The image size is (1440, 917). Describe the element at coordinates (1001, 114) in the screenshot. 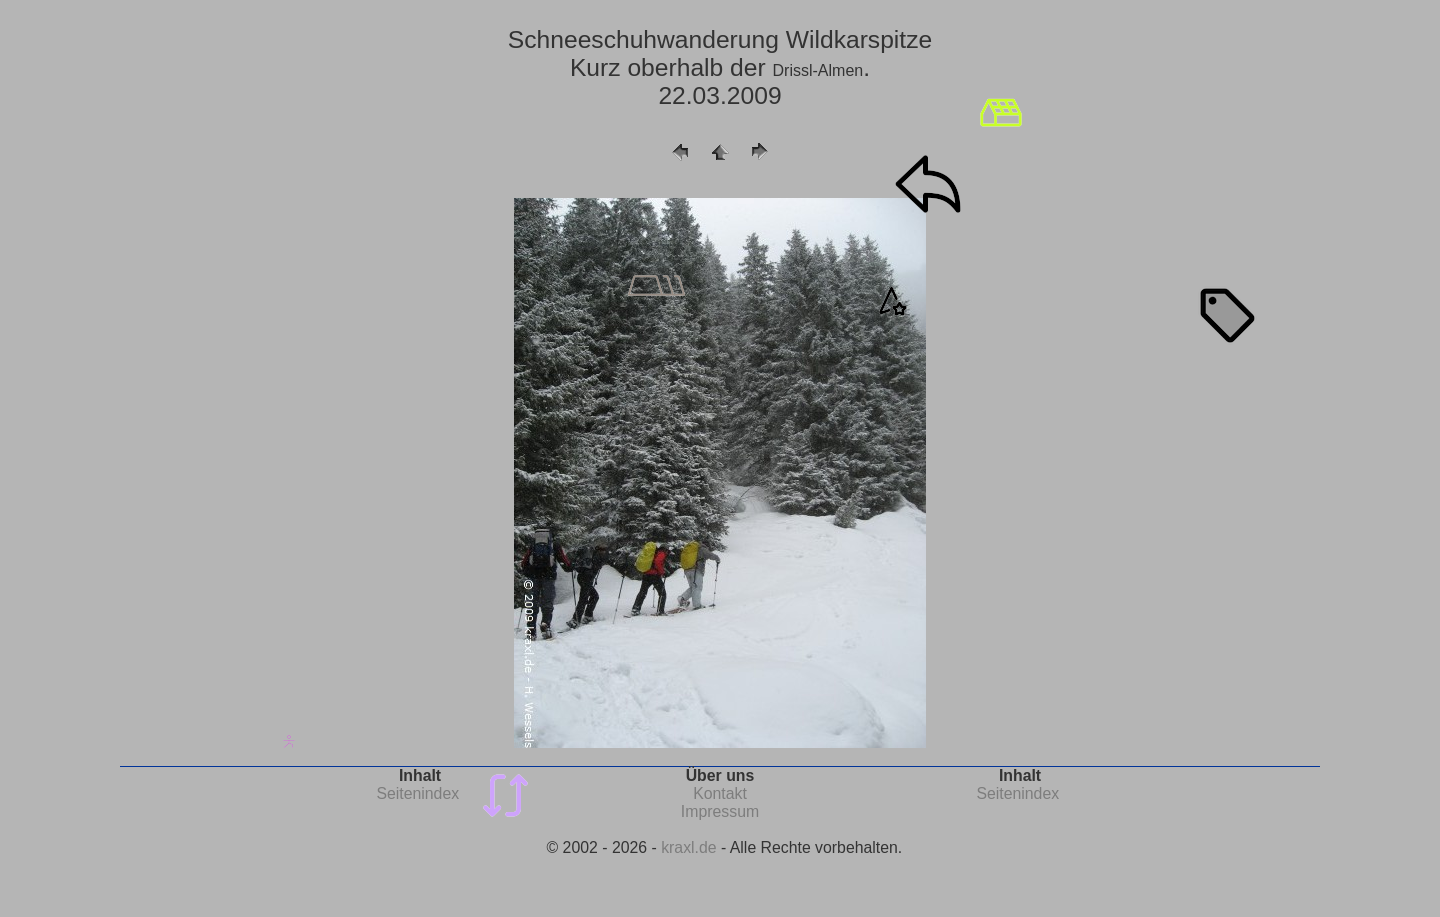

I see `view solar panel system status` at that location.